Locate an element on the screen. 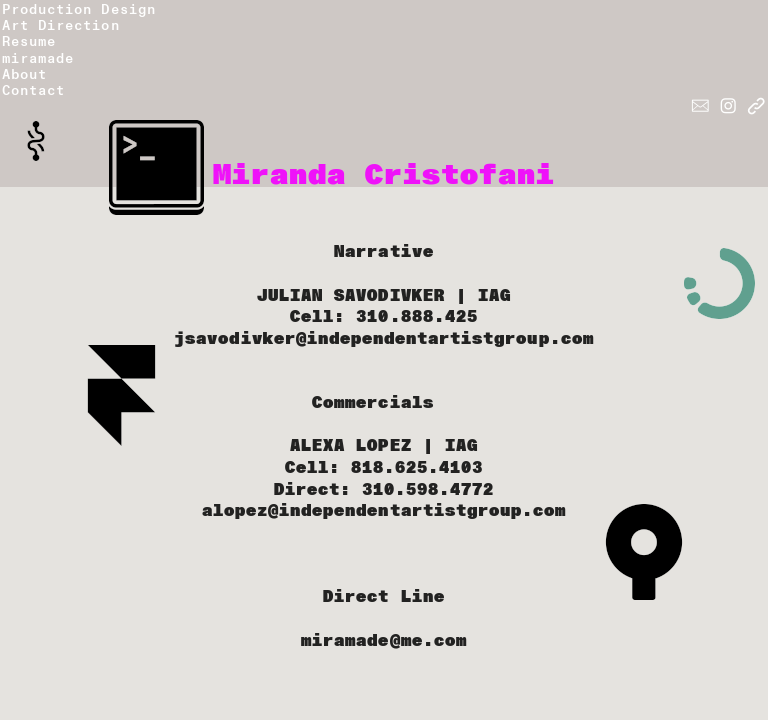 This screenshot has width=768, height=720. recoil state management library logo is located at coordinates (36, 141).